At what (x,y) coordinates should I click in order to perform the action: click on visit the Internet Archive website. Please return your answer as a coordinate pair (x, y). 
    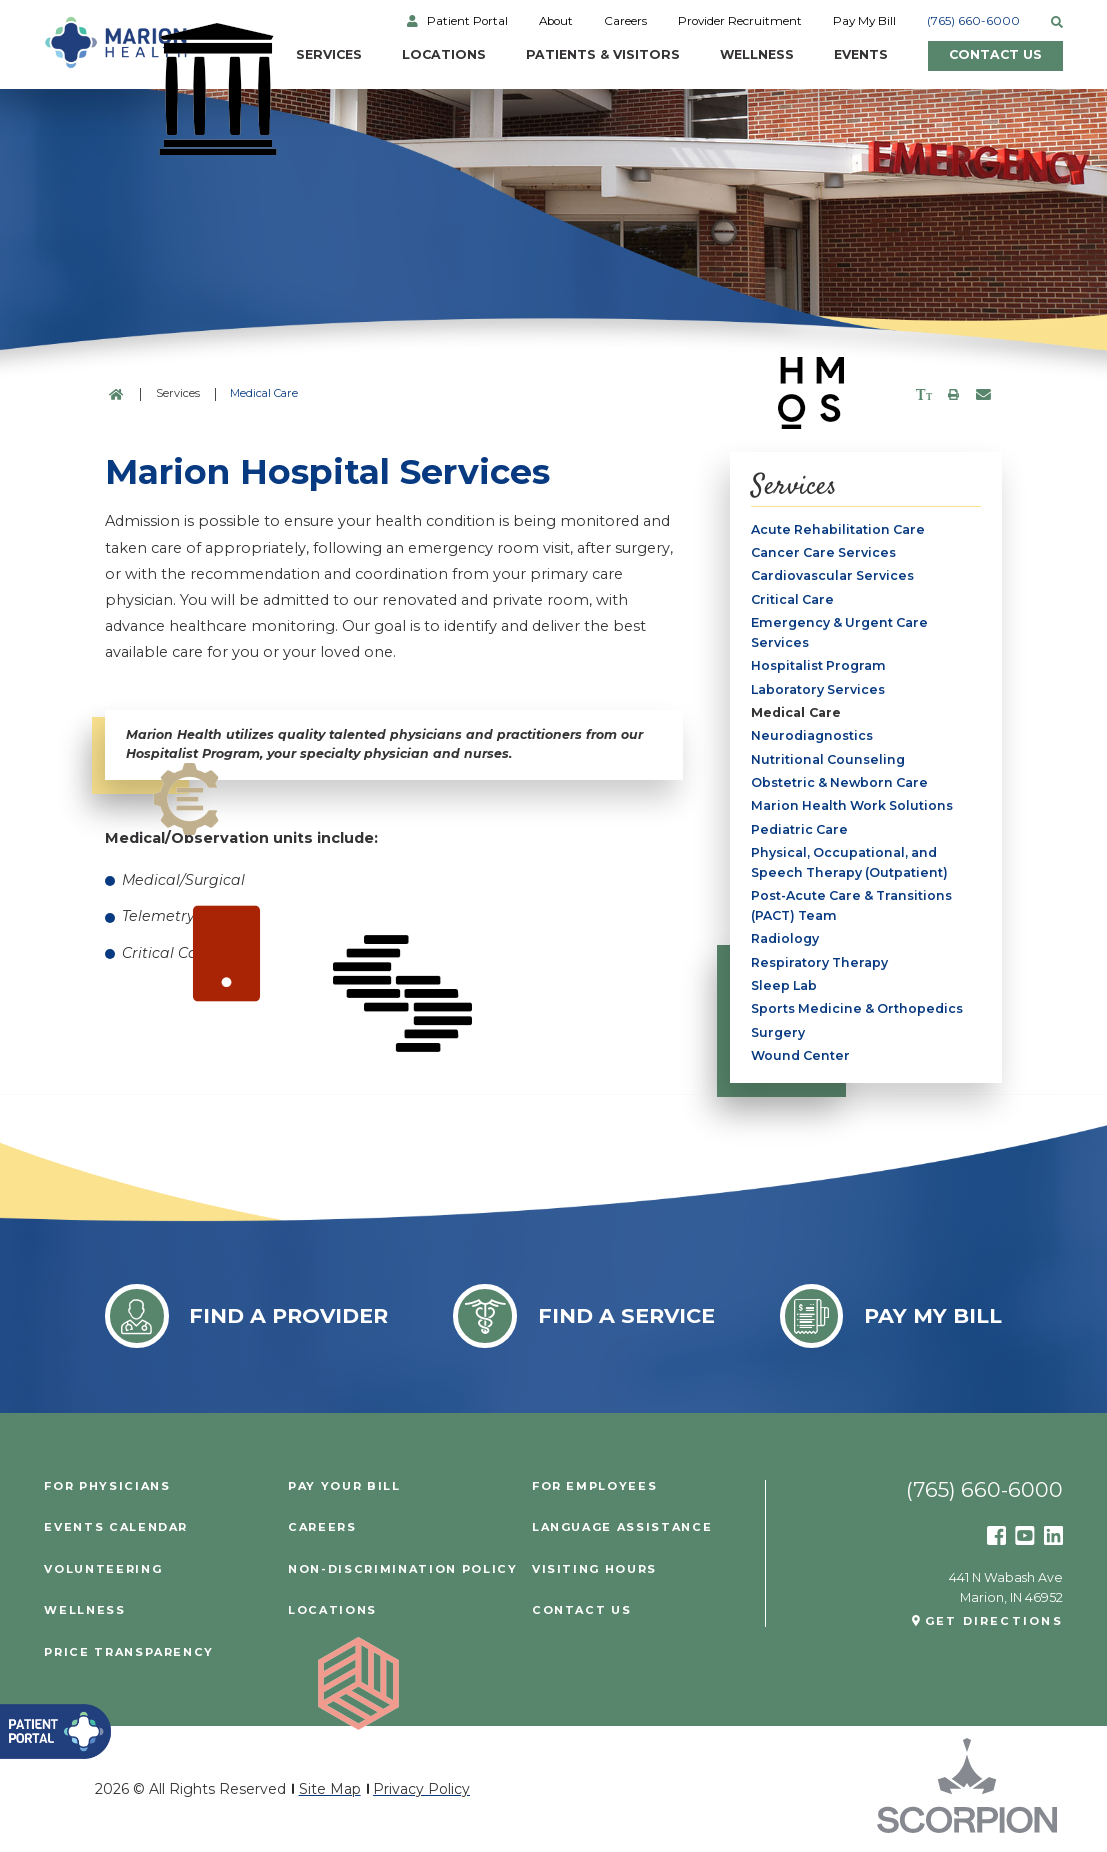
    Looking at the image, I should click on (218, 89).